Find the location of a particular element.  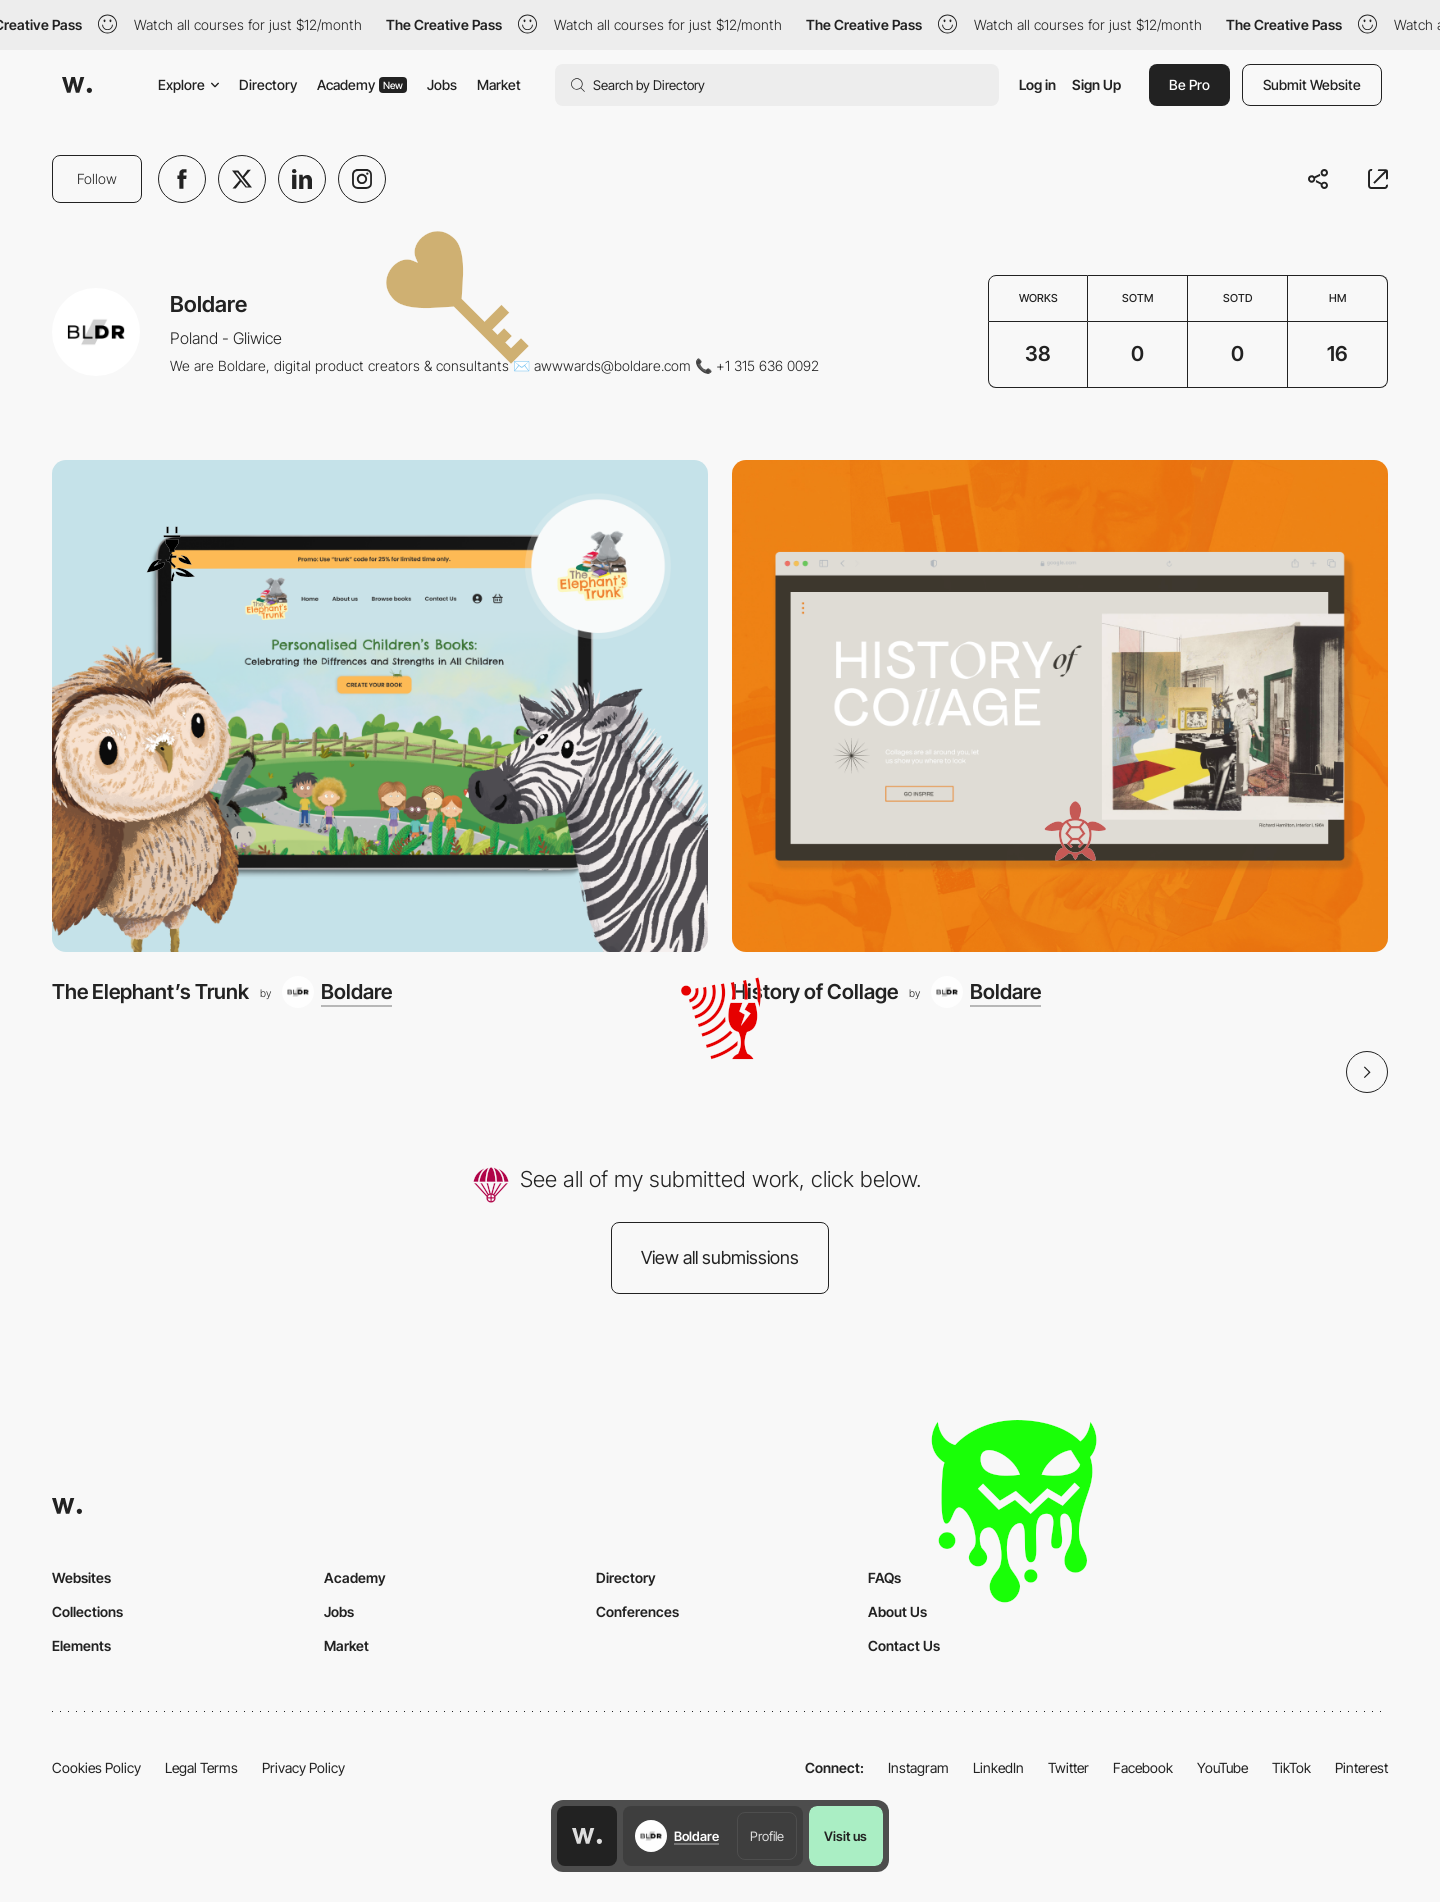

unlock romantic or relationship-themed content is located at coordinates (457, 297).